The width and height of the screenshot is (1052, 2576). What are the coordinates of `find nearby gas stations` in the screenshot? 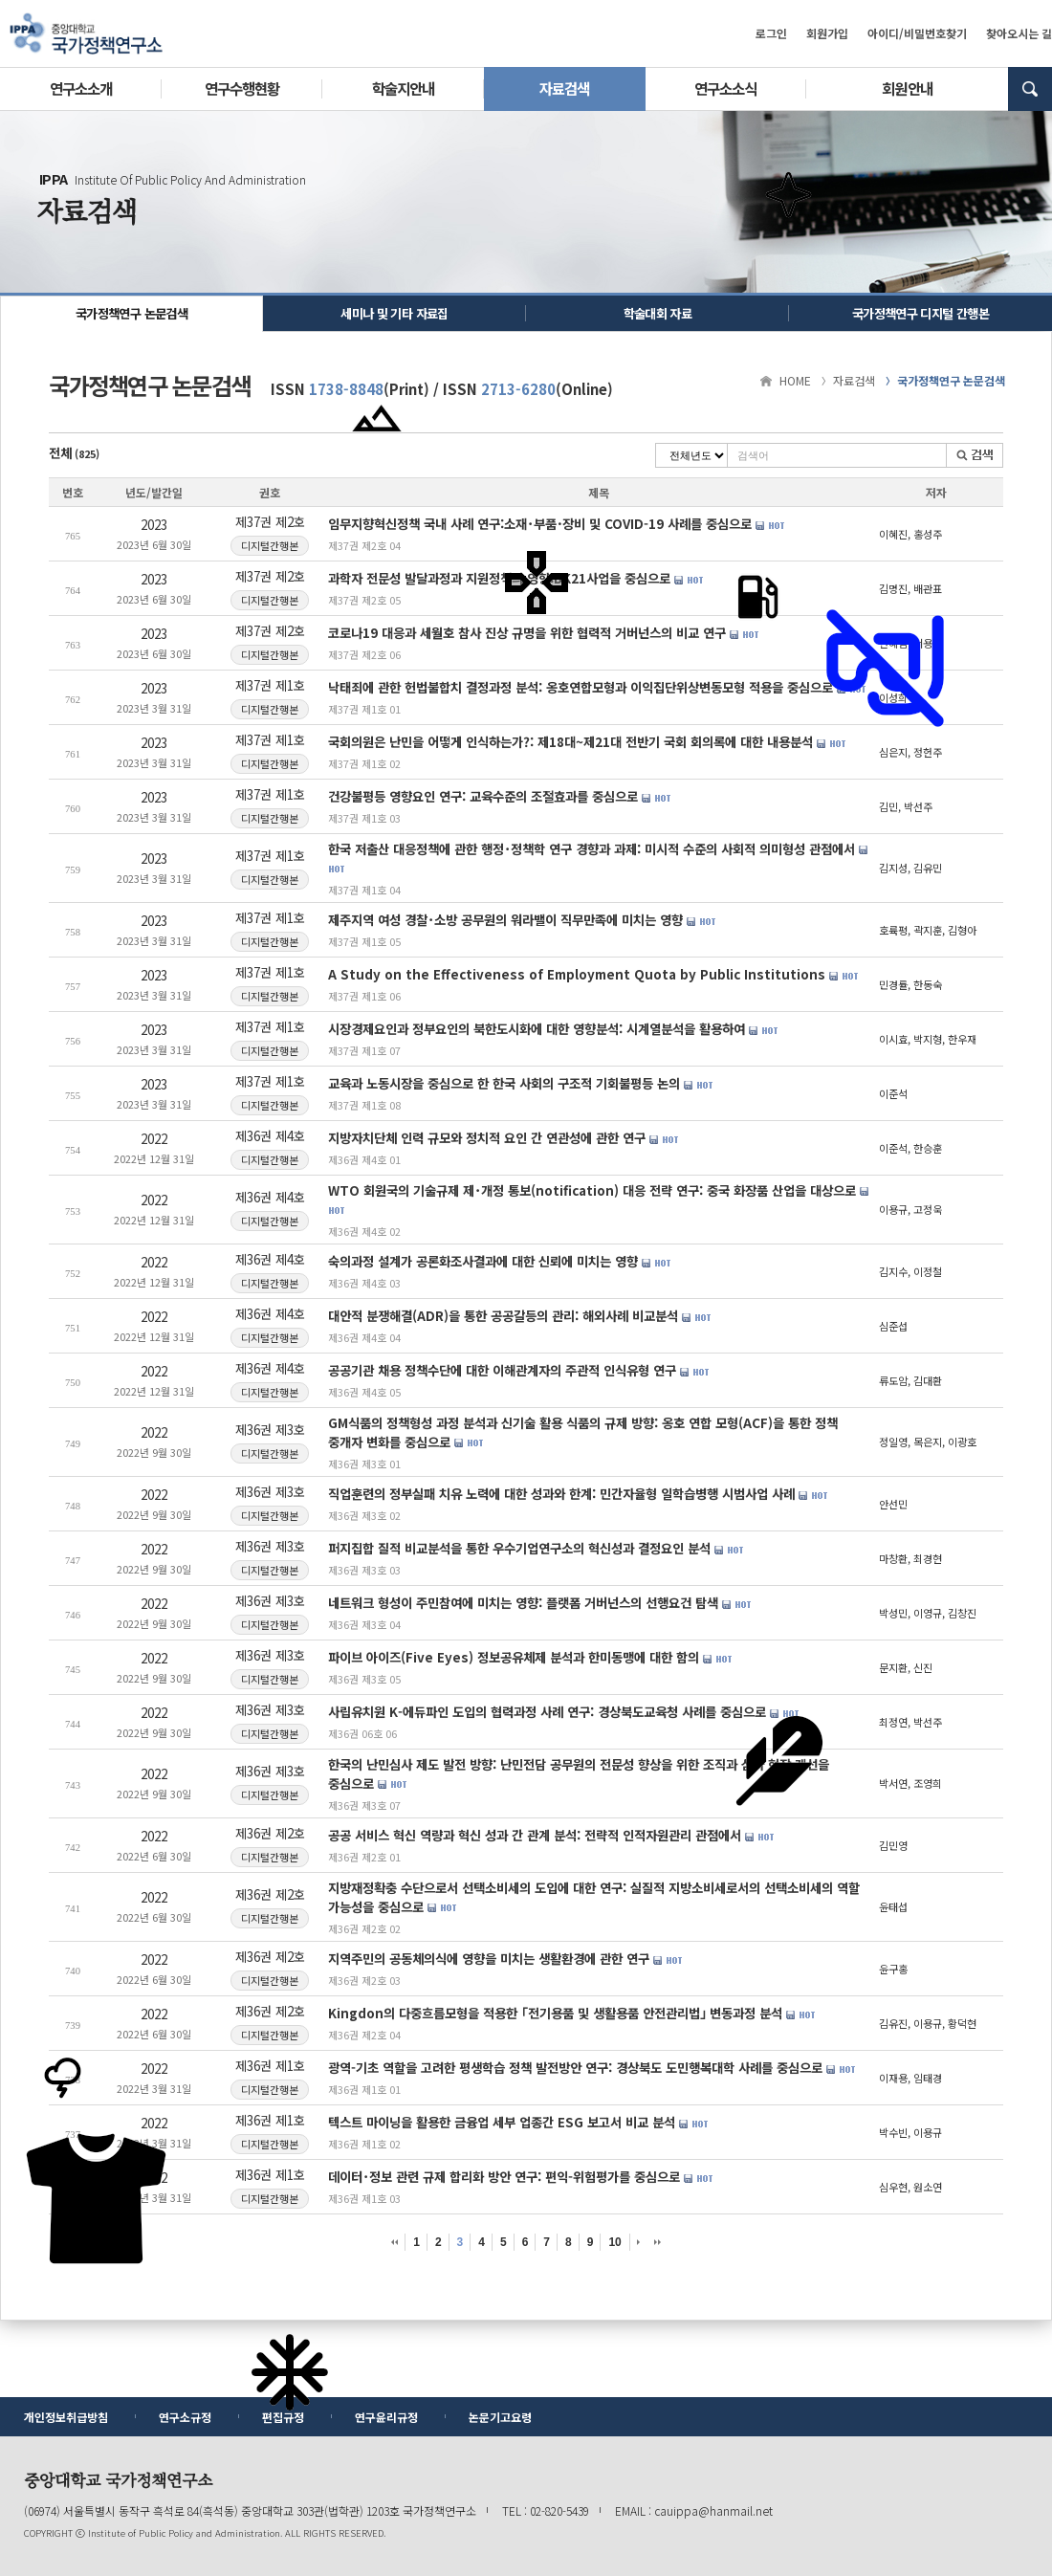 It's located at (757, 597).